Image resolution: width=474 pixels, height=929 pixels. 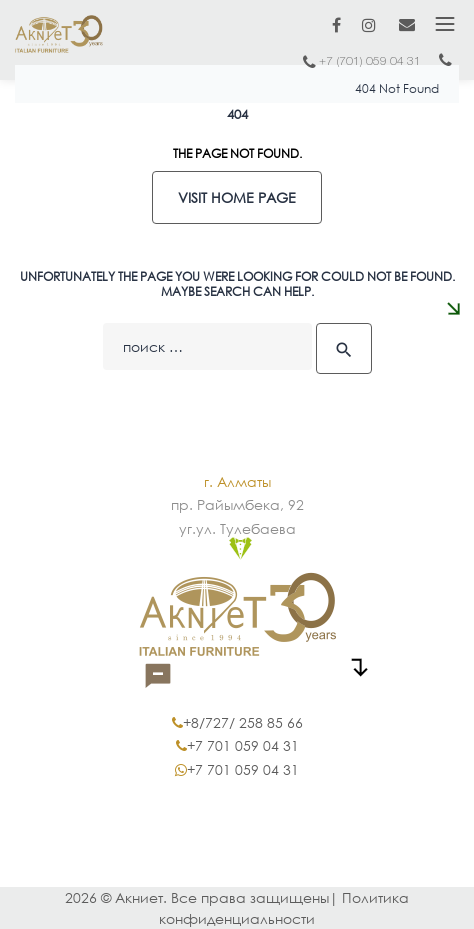 What do you see at coordinates (158, 675) in the screenshot?
I see `open messaging or chat` at bounding box center [158, 675].